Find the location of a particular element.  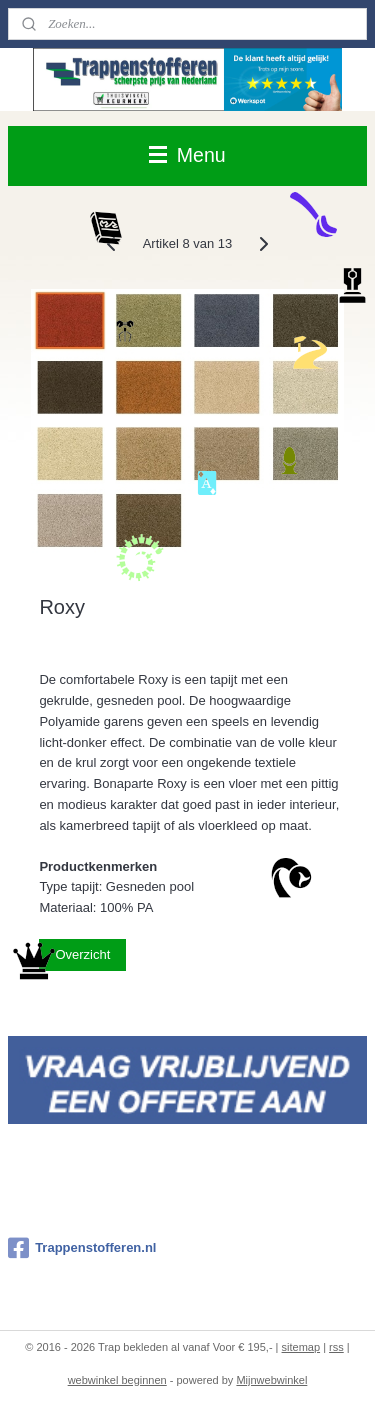

tesla coil or electrical equipment icon is located at coordinates (352, 285).